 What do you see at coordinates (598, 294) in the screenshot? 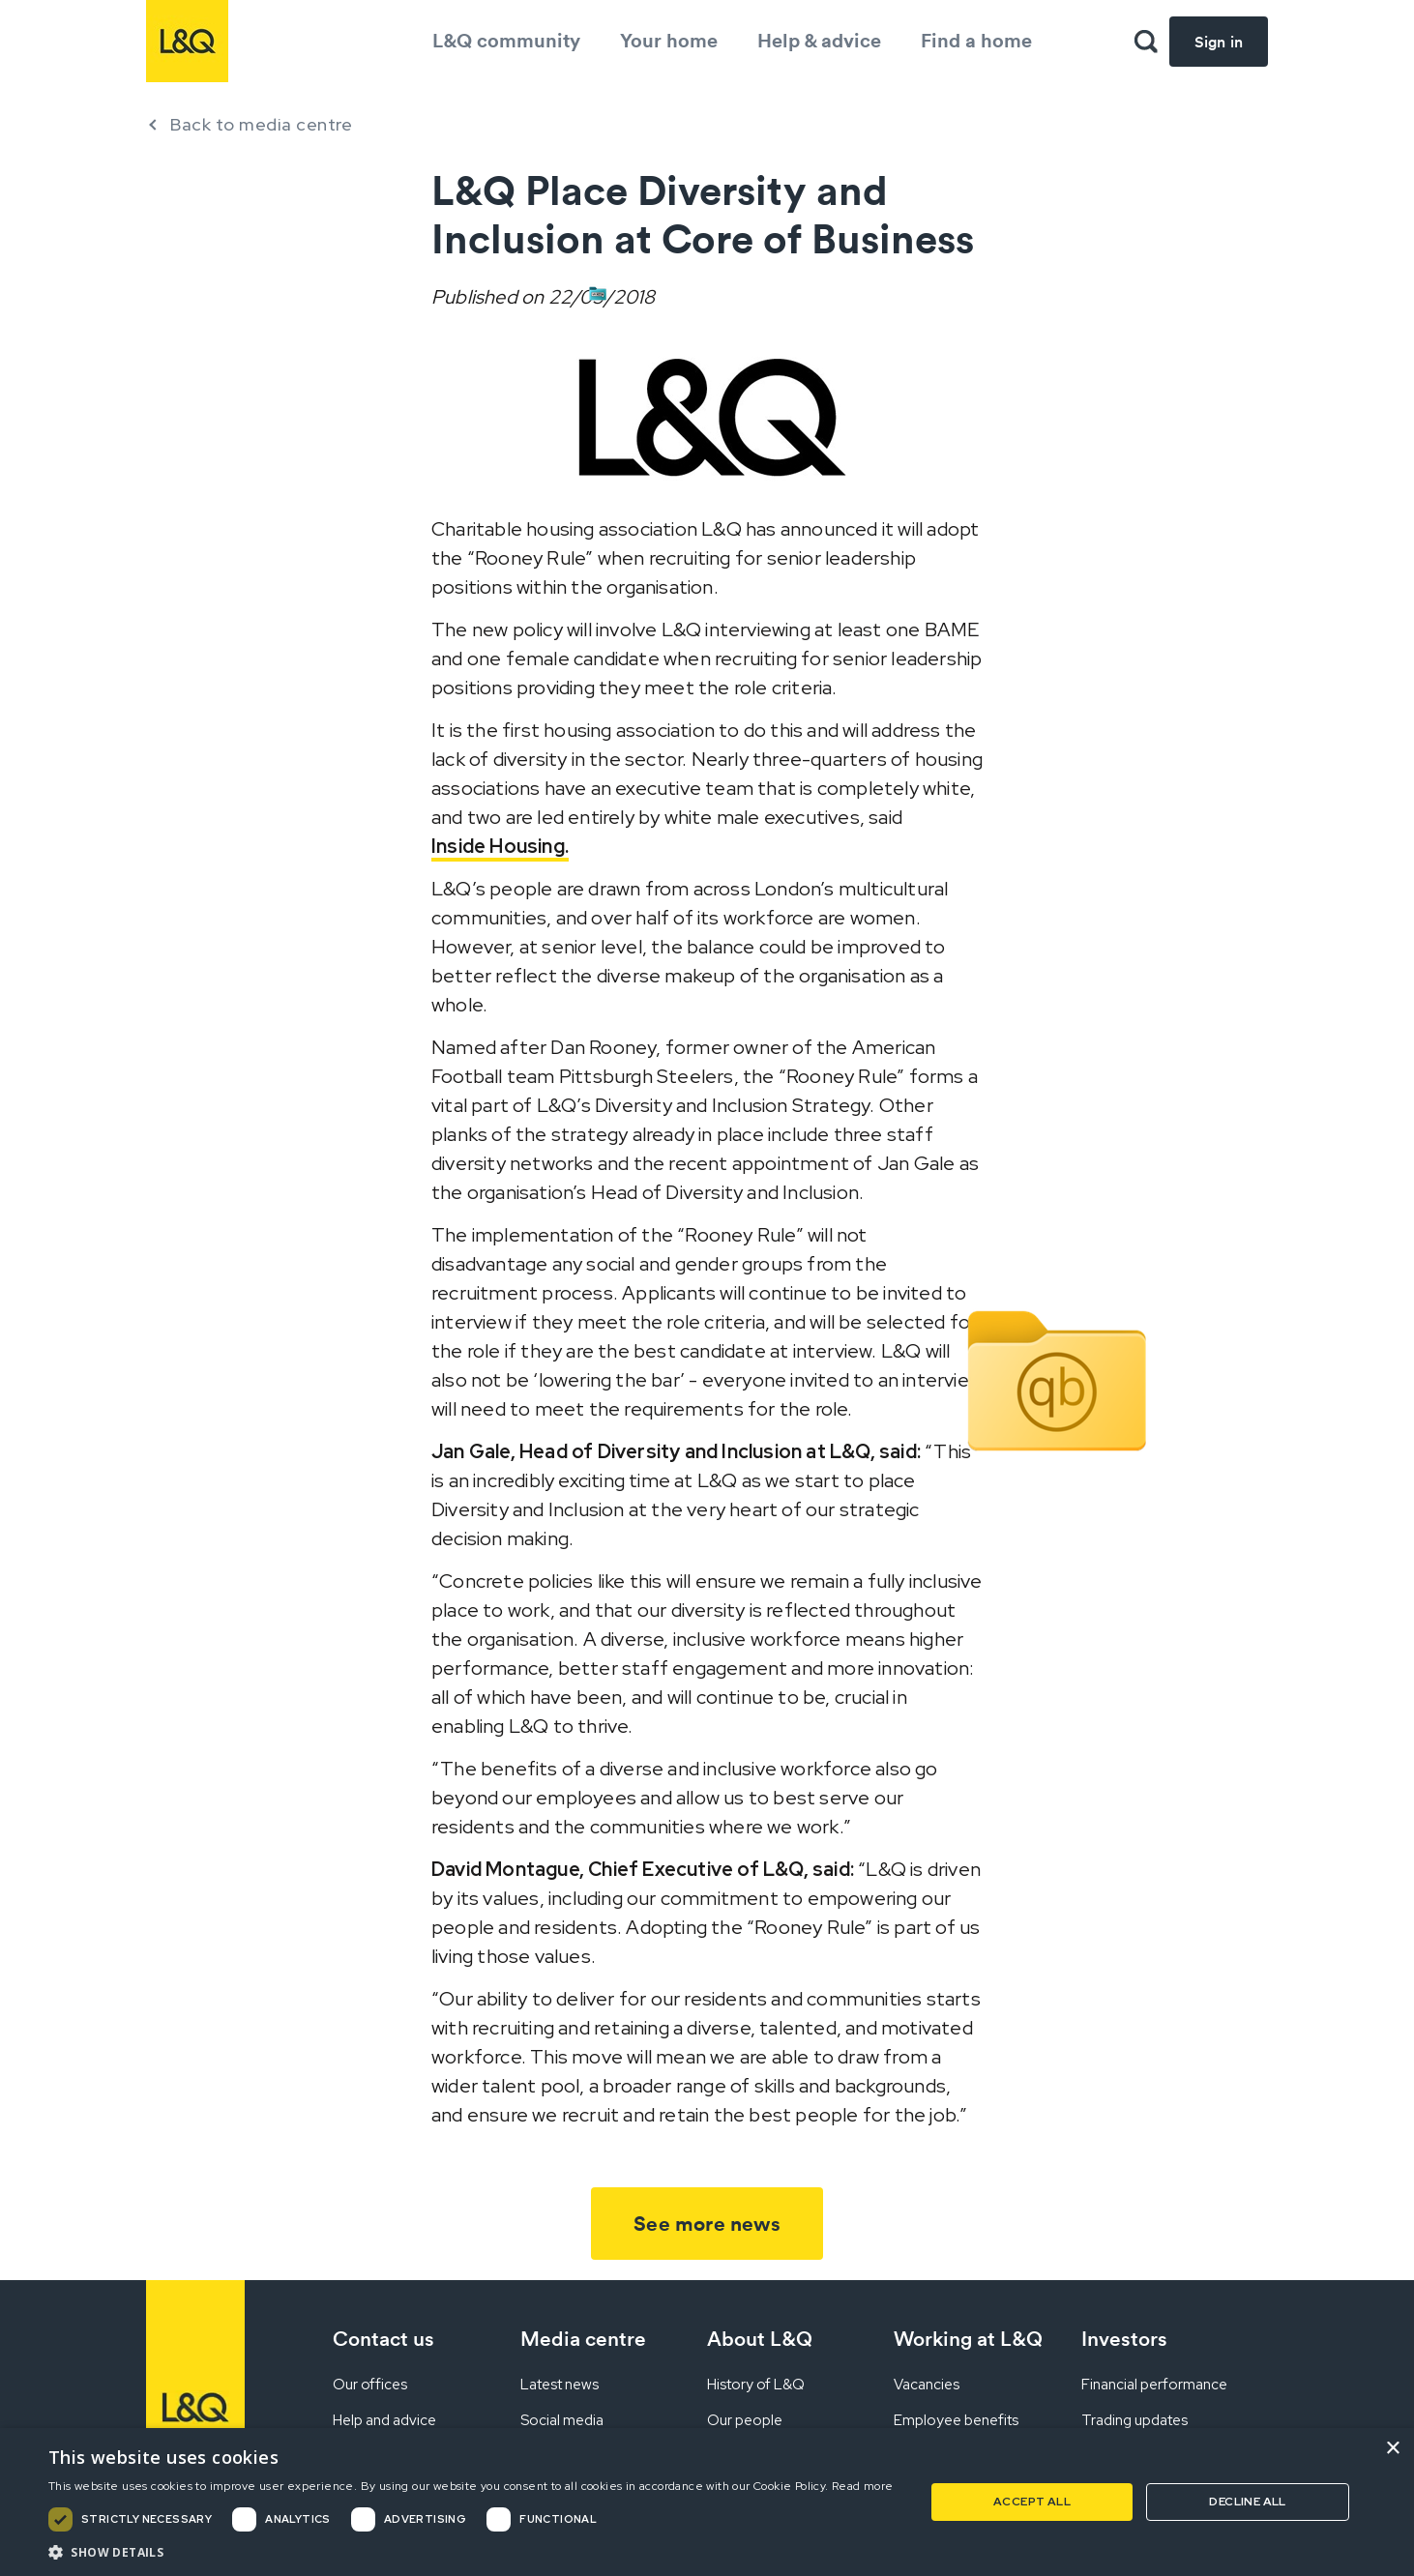
I see `open vrchat files folder` at bounding box center [598, 294].